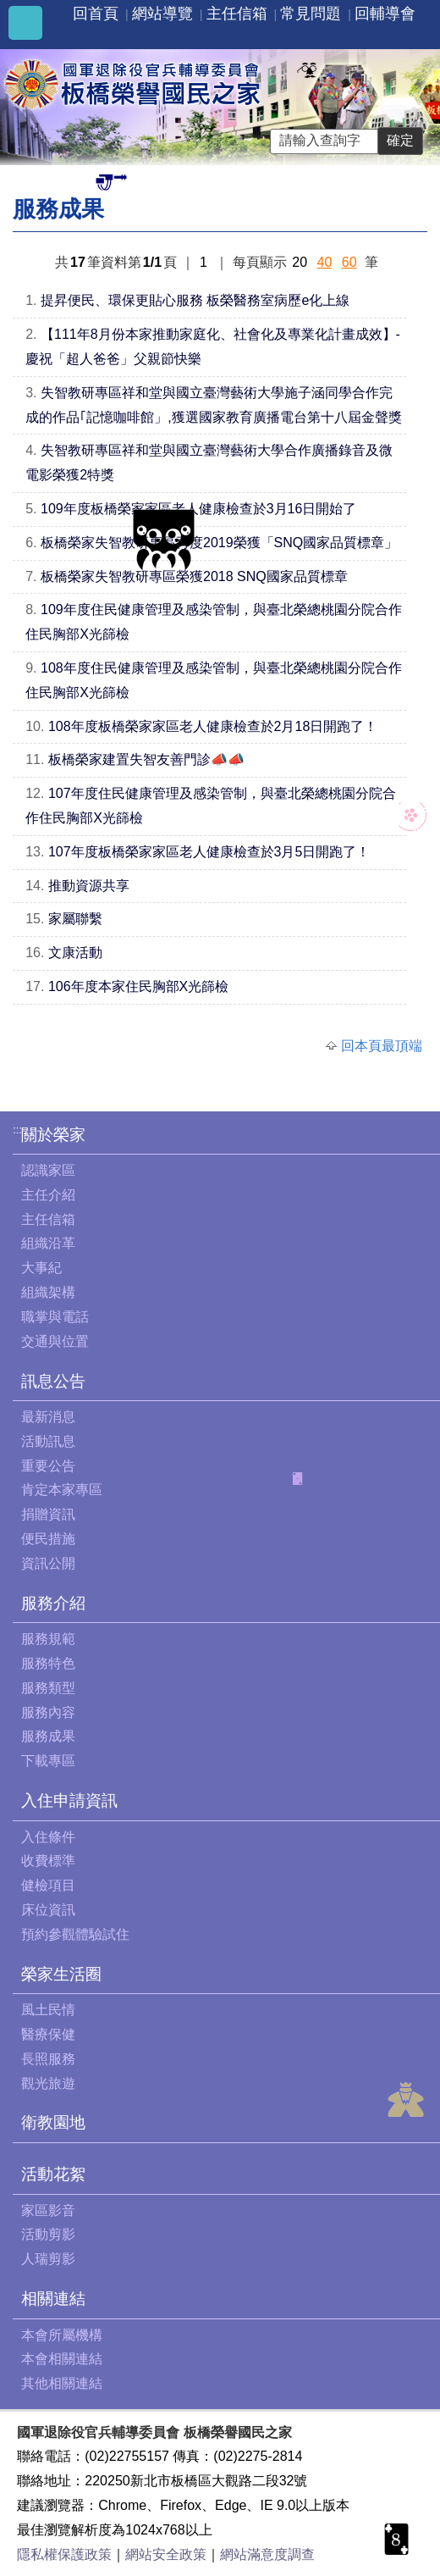 The width and height of the screenshot is (440, 2576). What do you see at coordinates (306, 69) in the screenshot?
I see `access prank or joke features` at bounding box center [306, 69].